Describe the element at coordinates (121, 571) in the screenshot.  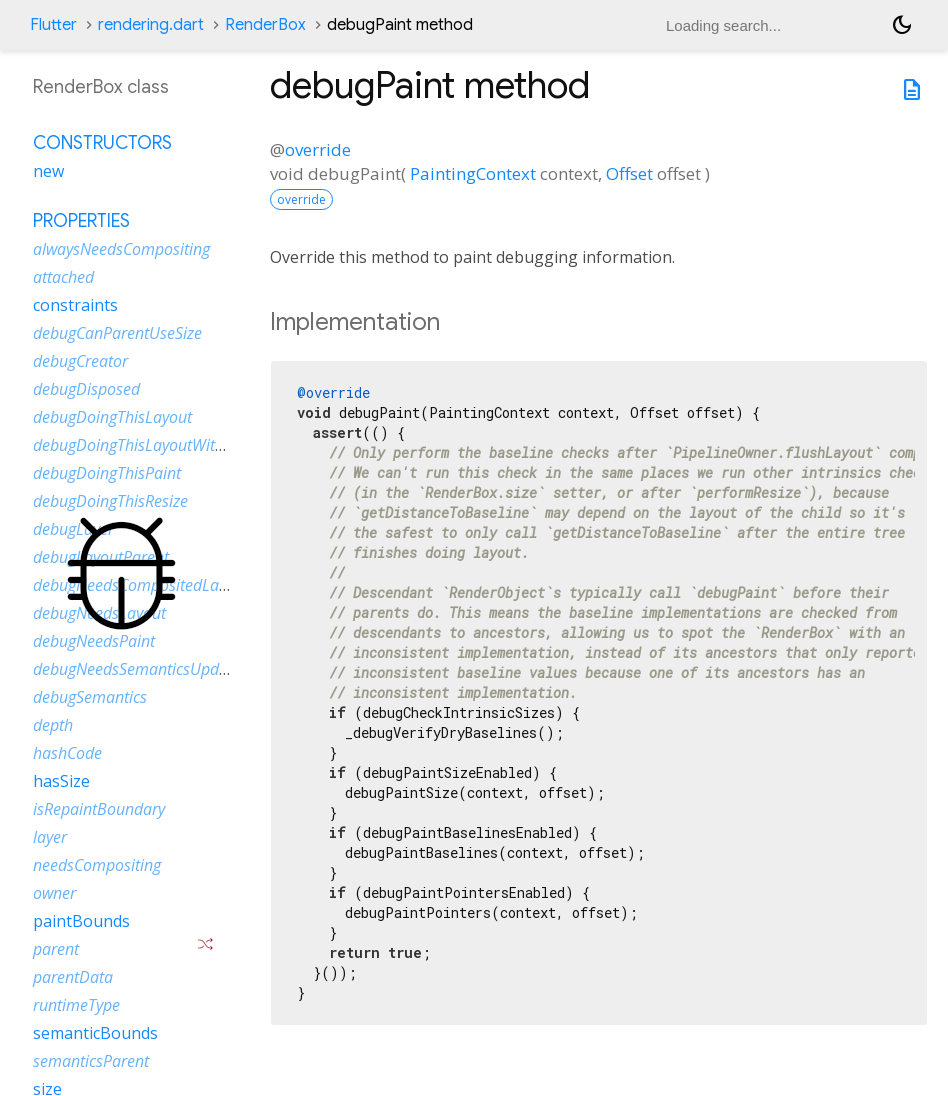
I see `report a bug or issue` at that location.